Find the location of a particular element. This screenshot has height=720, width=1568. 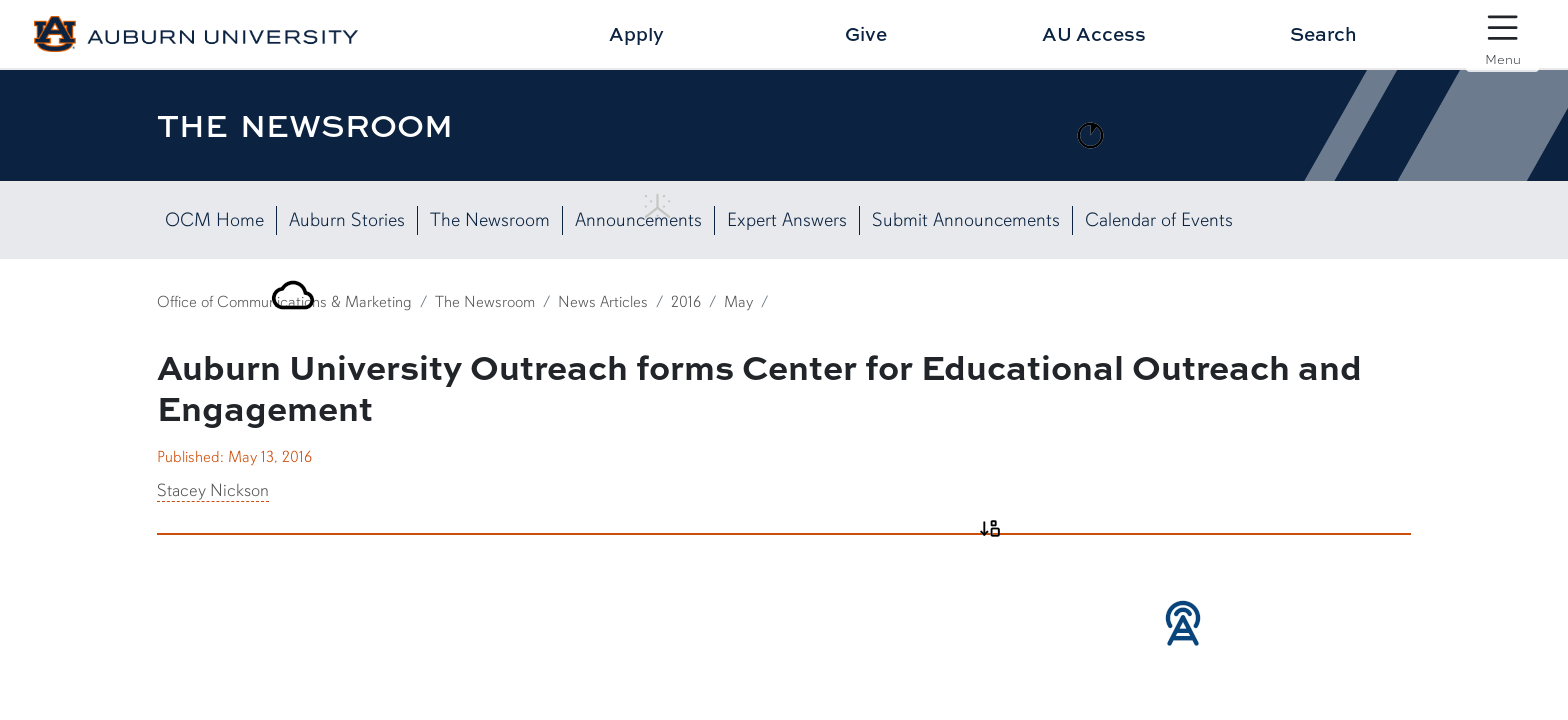

access microsoft onedrive cloud storage is located at coordinates (293, 296).